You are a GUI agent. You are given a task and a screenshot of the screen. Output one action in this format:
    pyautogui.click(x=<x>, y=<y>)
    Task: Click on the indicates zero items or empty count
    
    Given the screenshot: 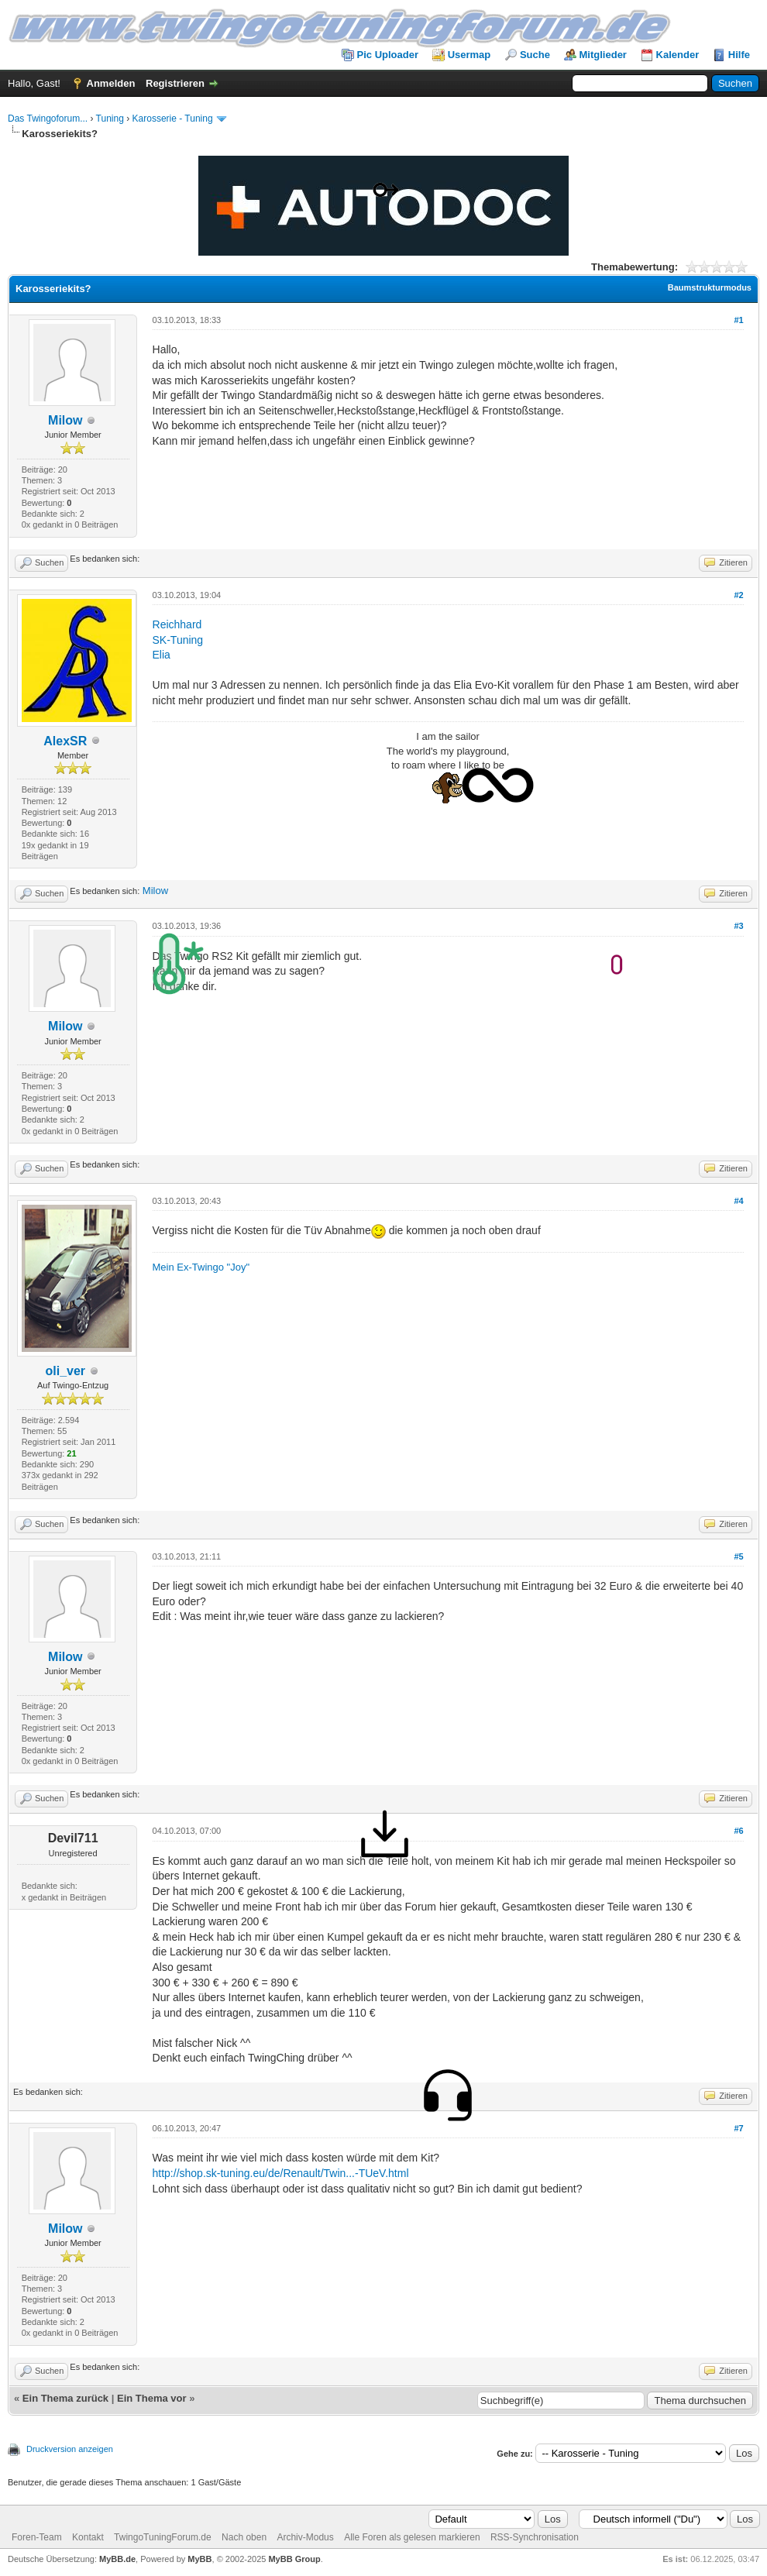 What is the action you would take?
    pyautogui.click(x=617, y=965)
    